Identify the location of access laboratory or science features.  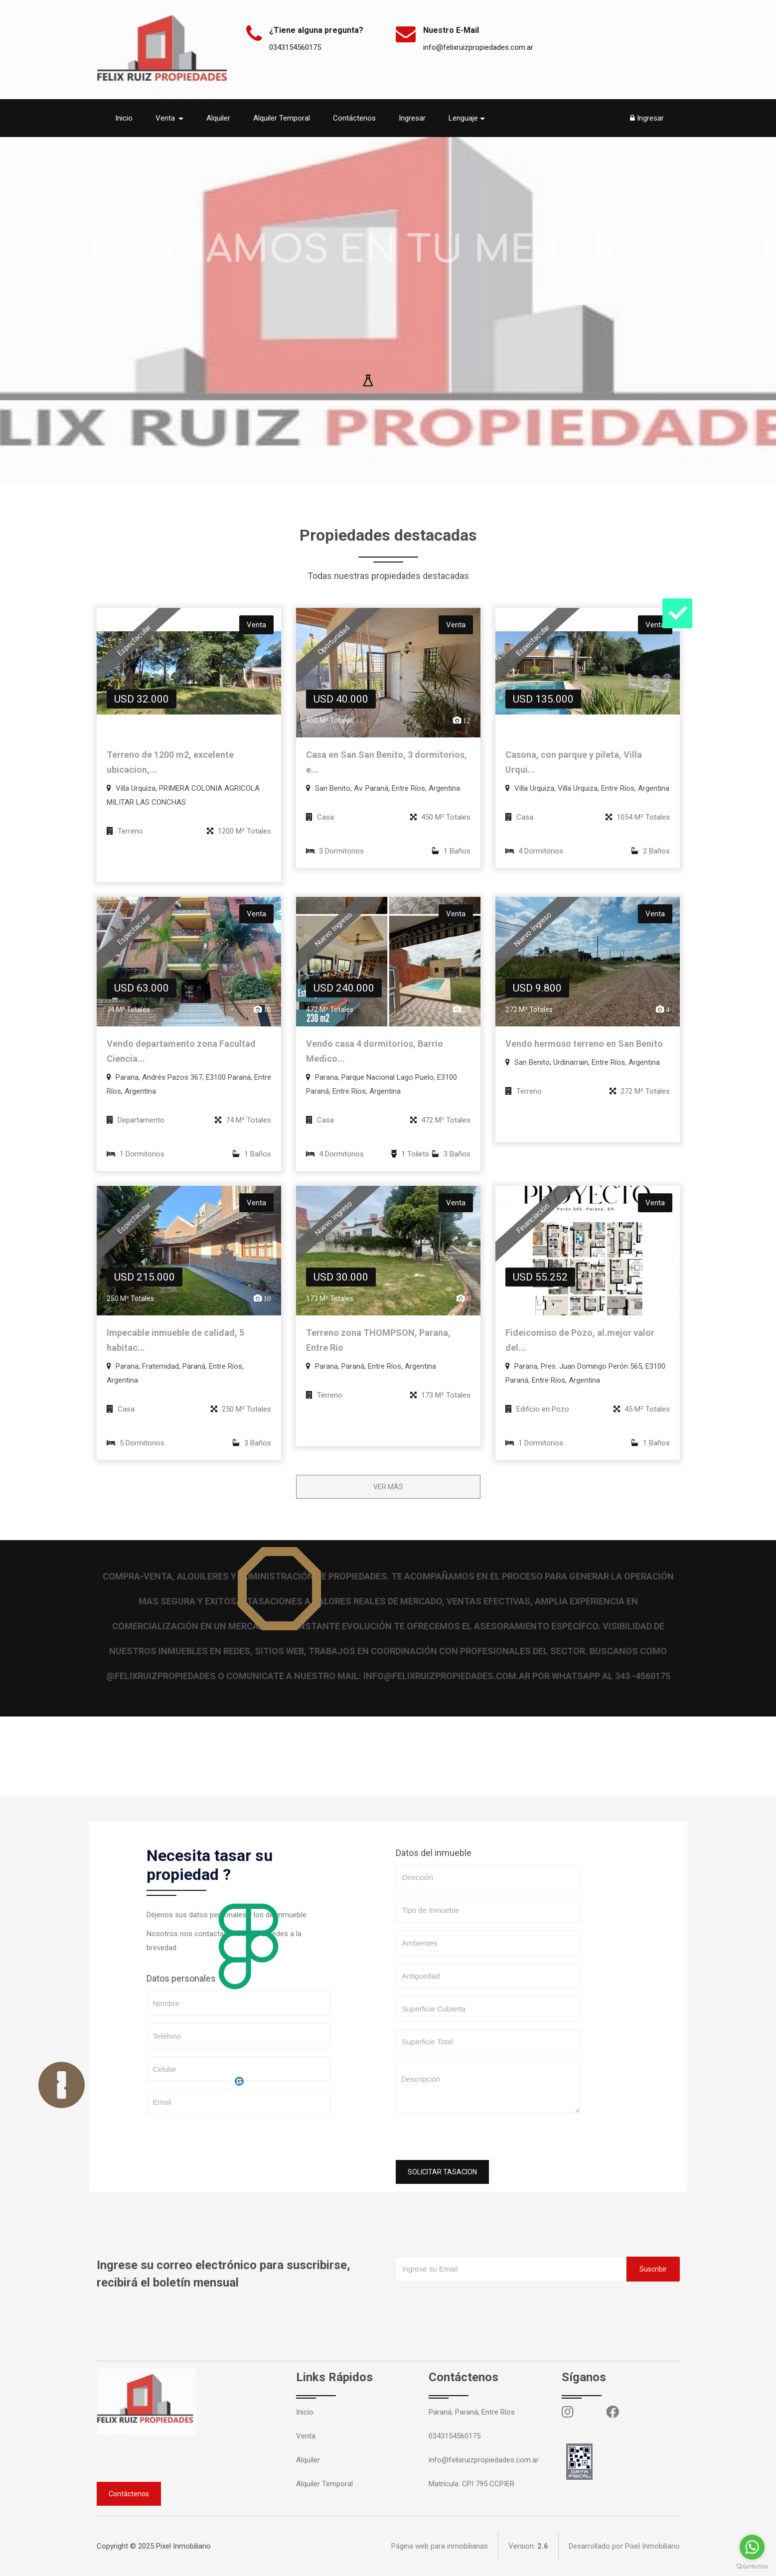
(368, 380).